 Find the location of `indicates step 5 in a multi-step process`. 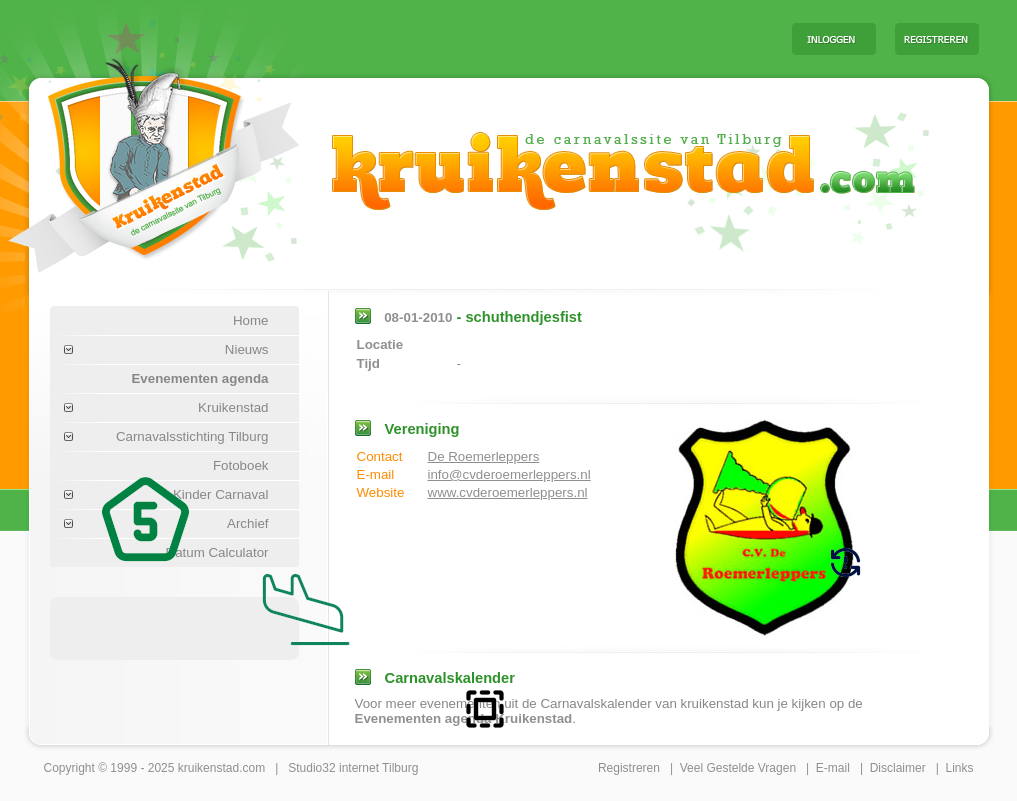

indicates step 5 in a multi-step process is located at coordinates (145, 521).